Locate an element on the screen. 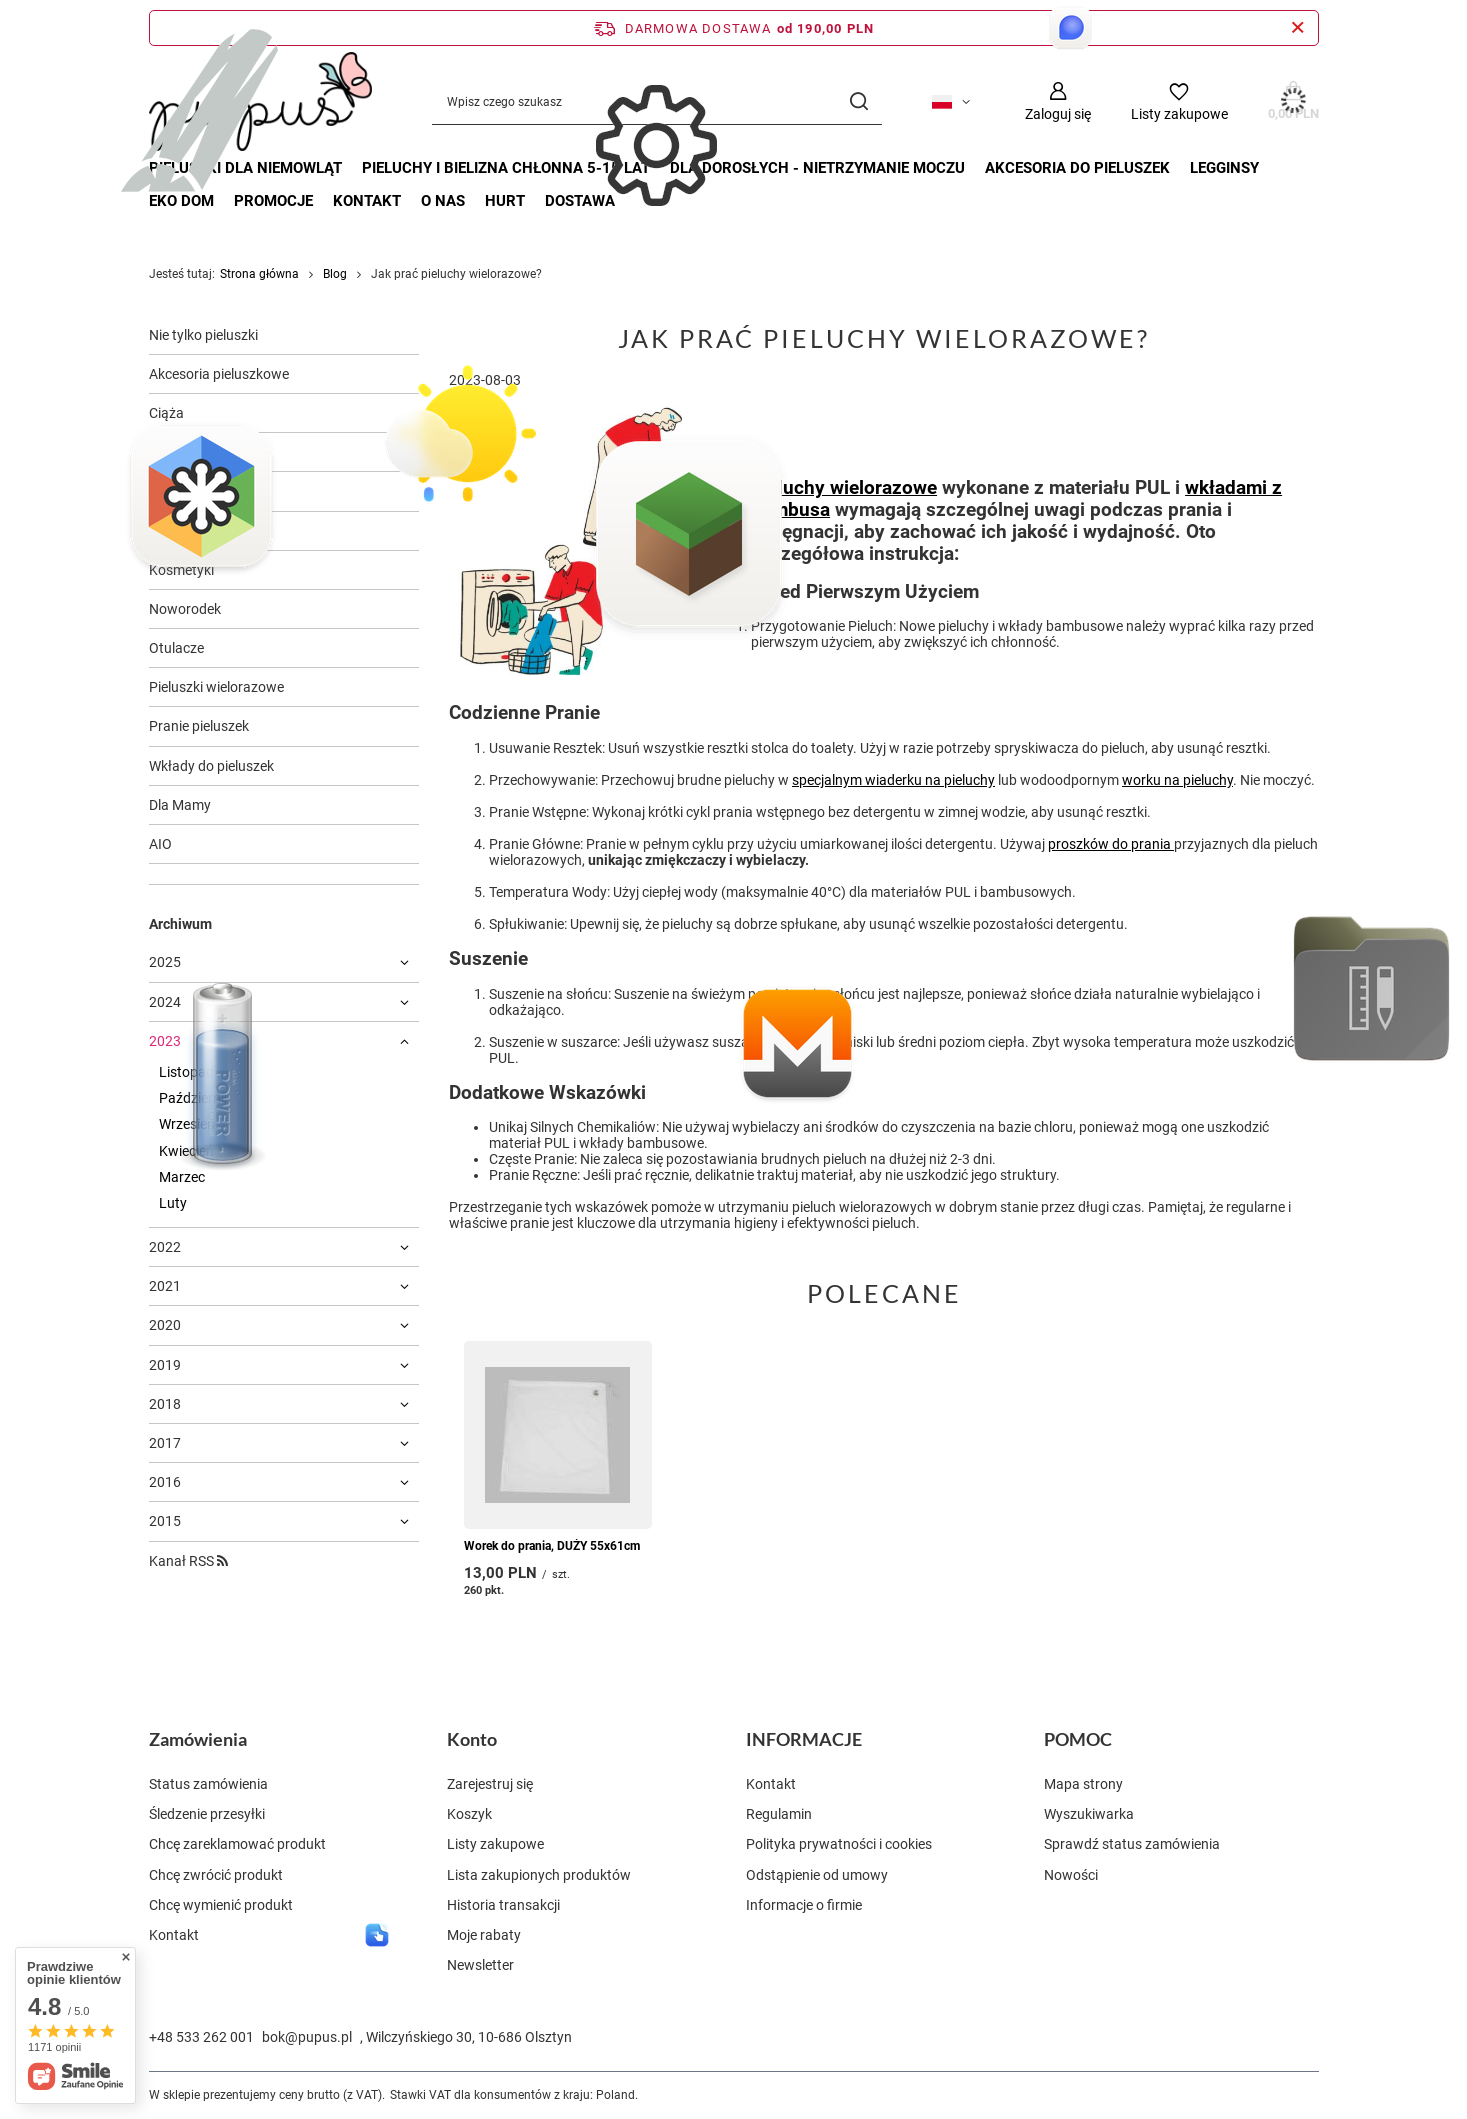  open the texts messaging app is located at coordinates (1070, 27).